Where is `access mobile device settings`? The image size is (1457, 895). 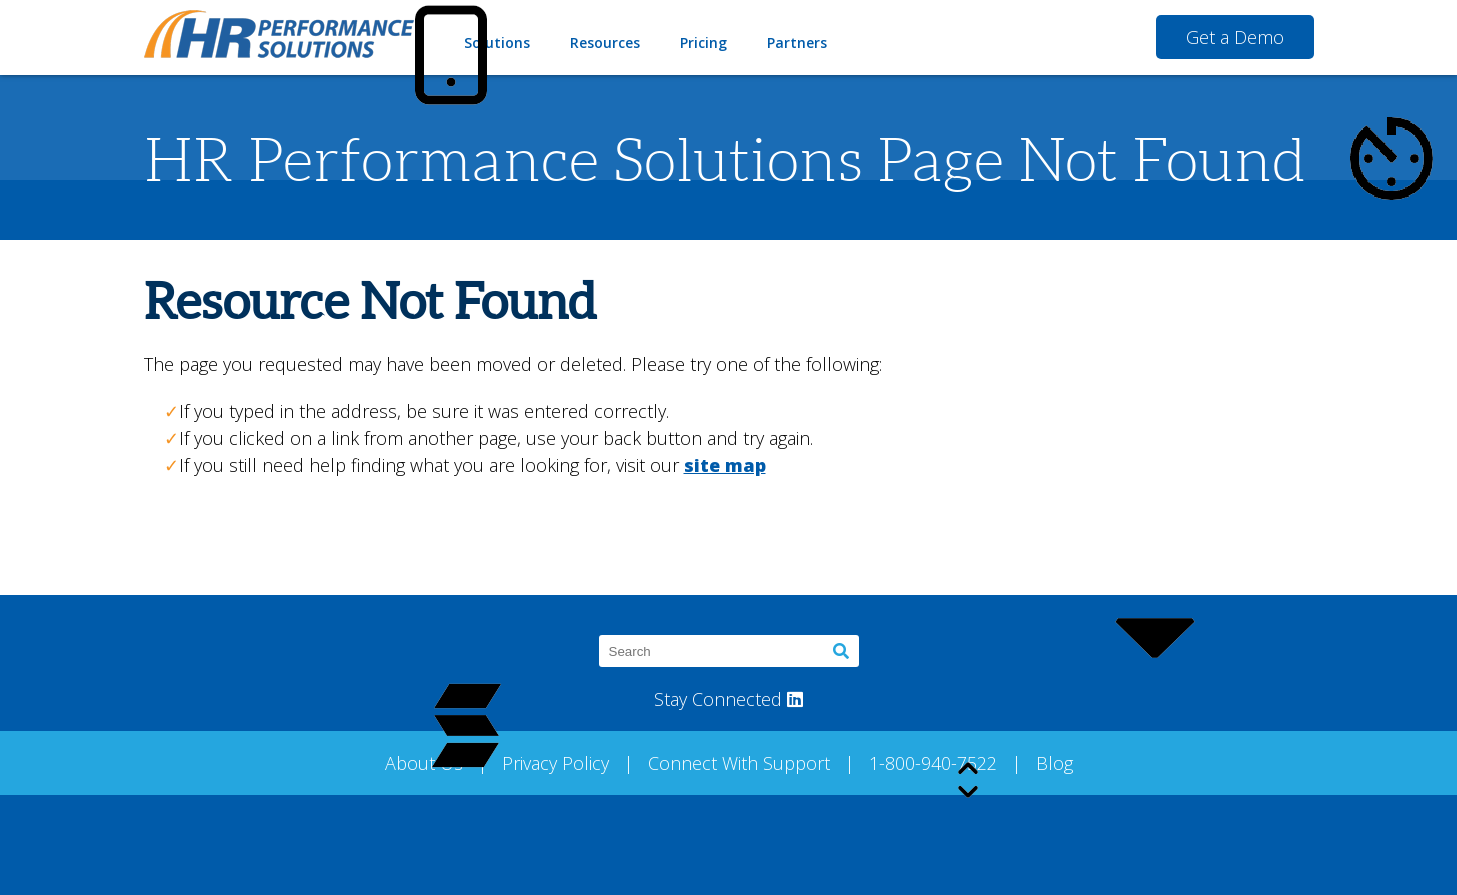
access mobile device settings is located at coordinates (451, 55).